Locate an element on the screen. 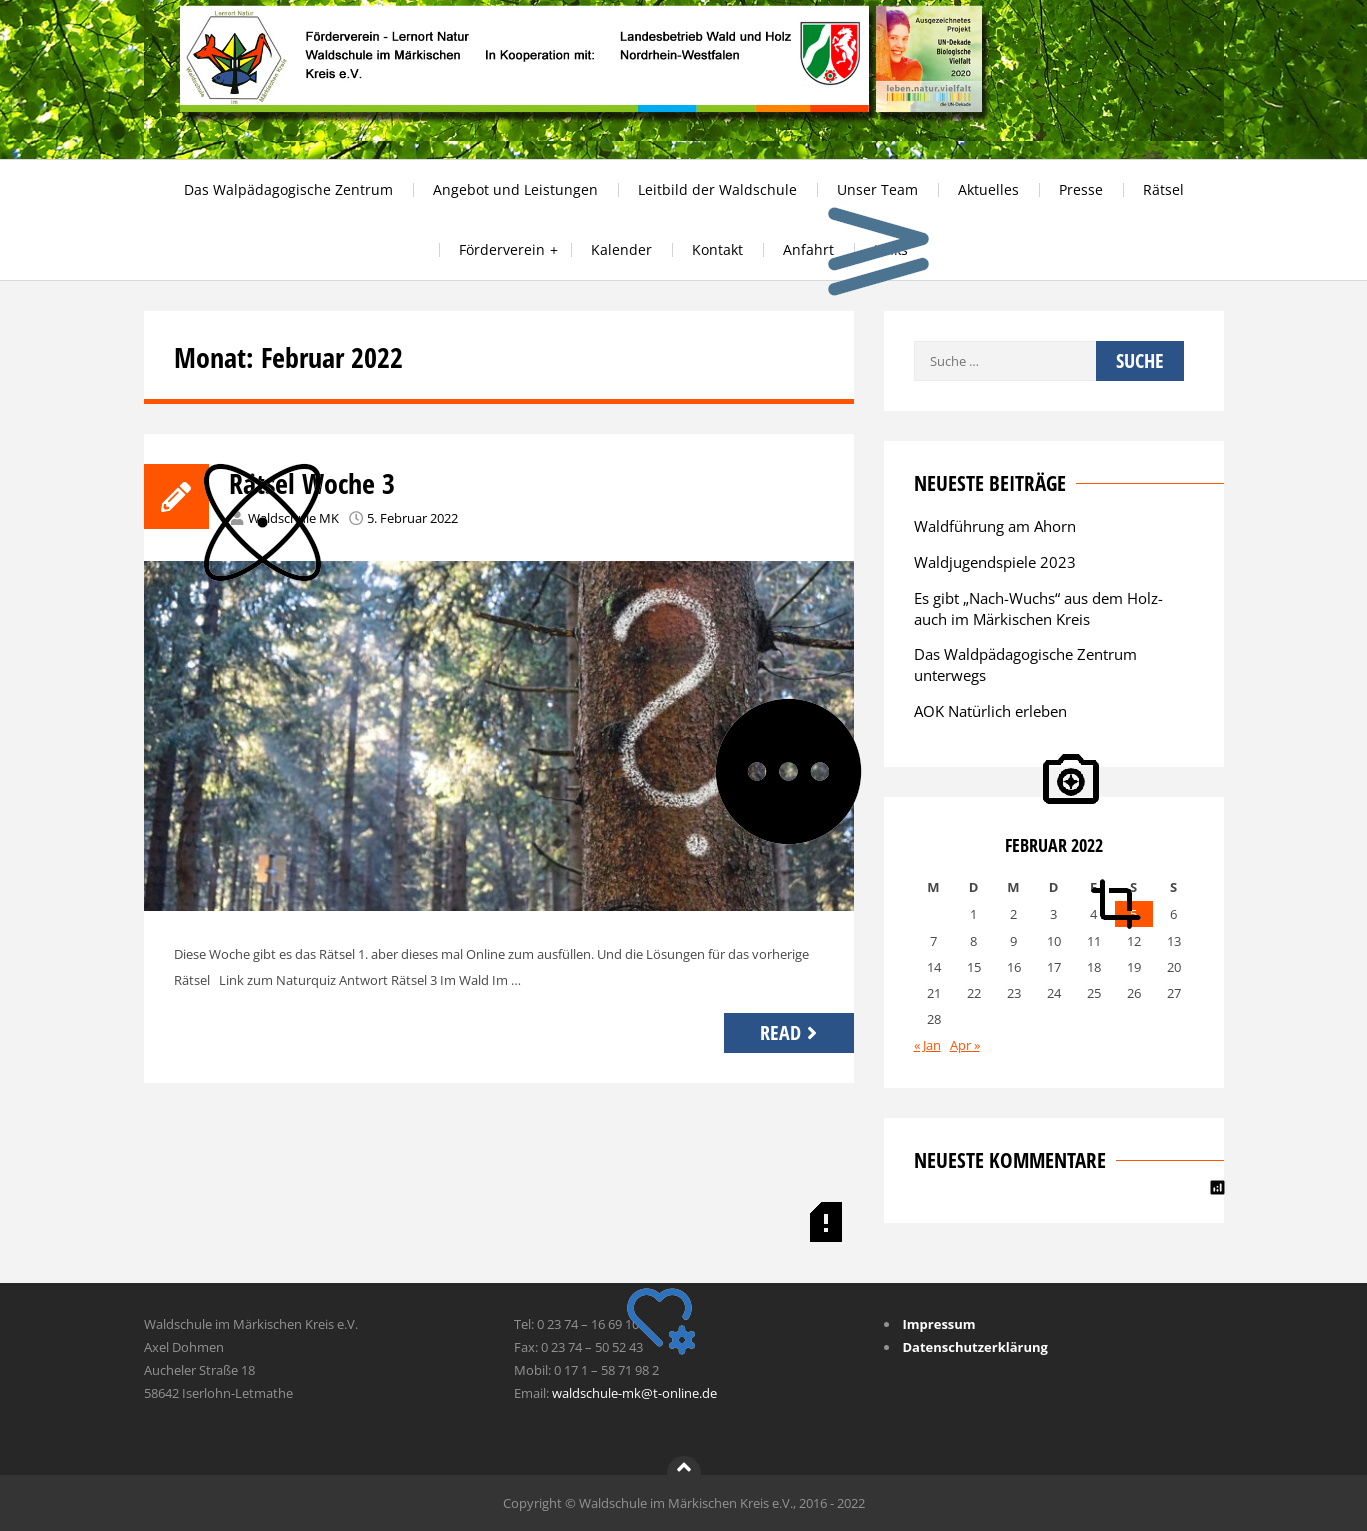 The height and width of the screenshot is (1531, 1367). view analytics and statistics is located at coordinates (1217, 1187).